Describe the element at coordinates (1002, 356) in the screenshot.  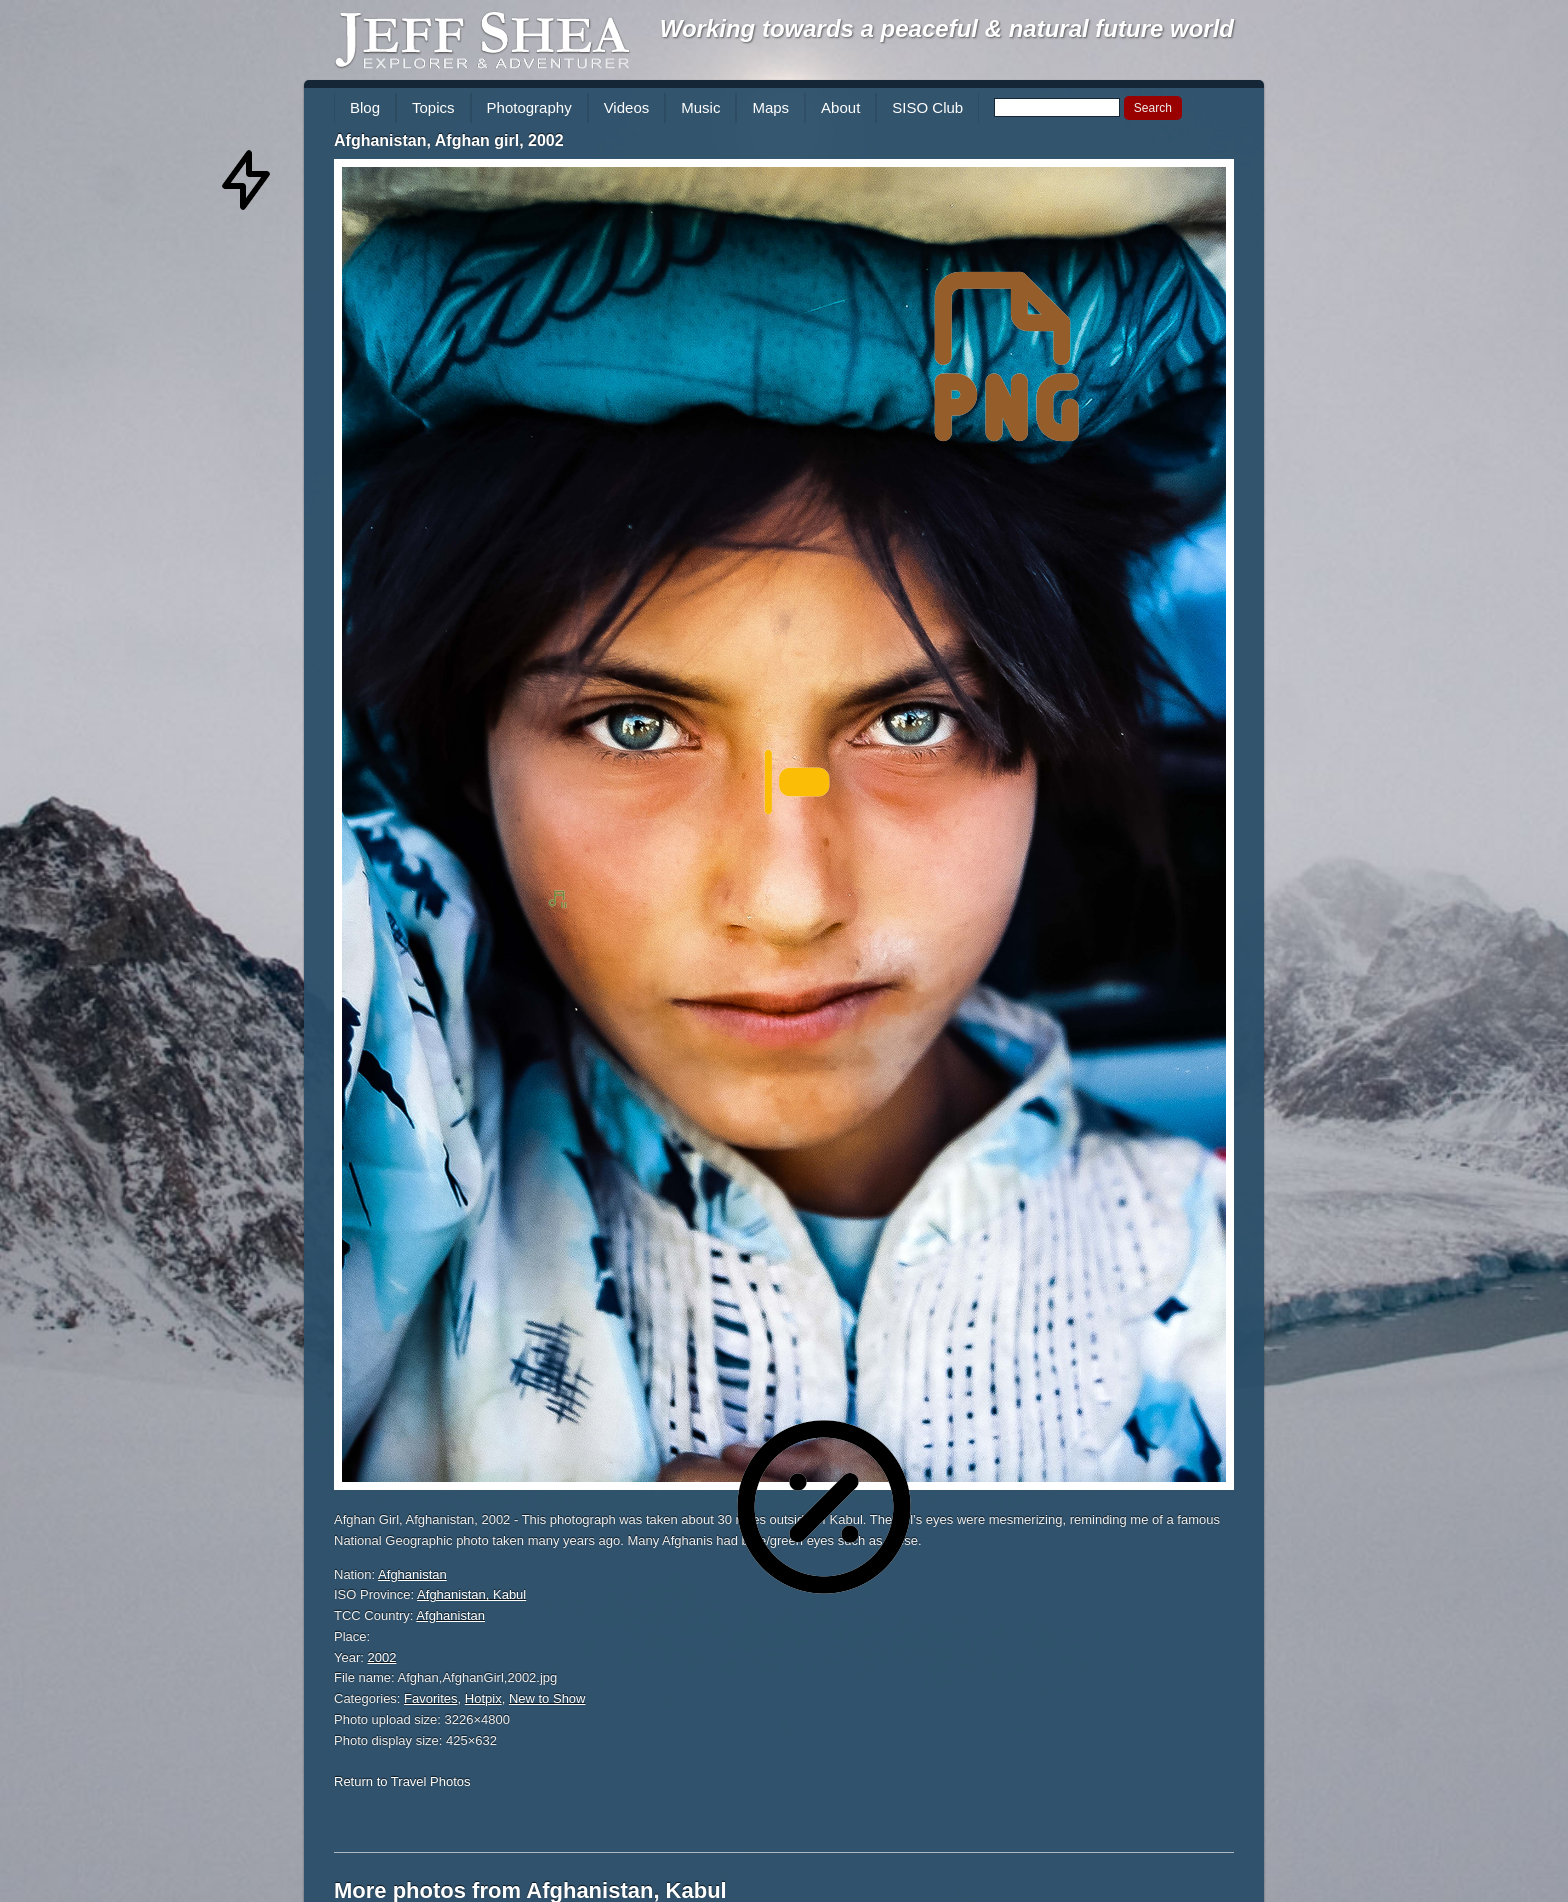
I see `indicates a PNG image file type` at that location.